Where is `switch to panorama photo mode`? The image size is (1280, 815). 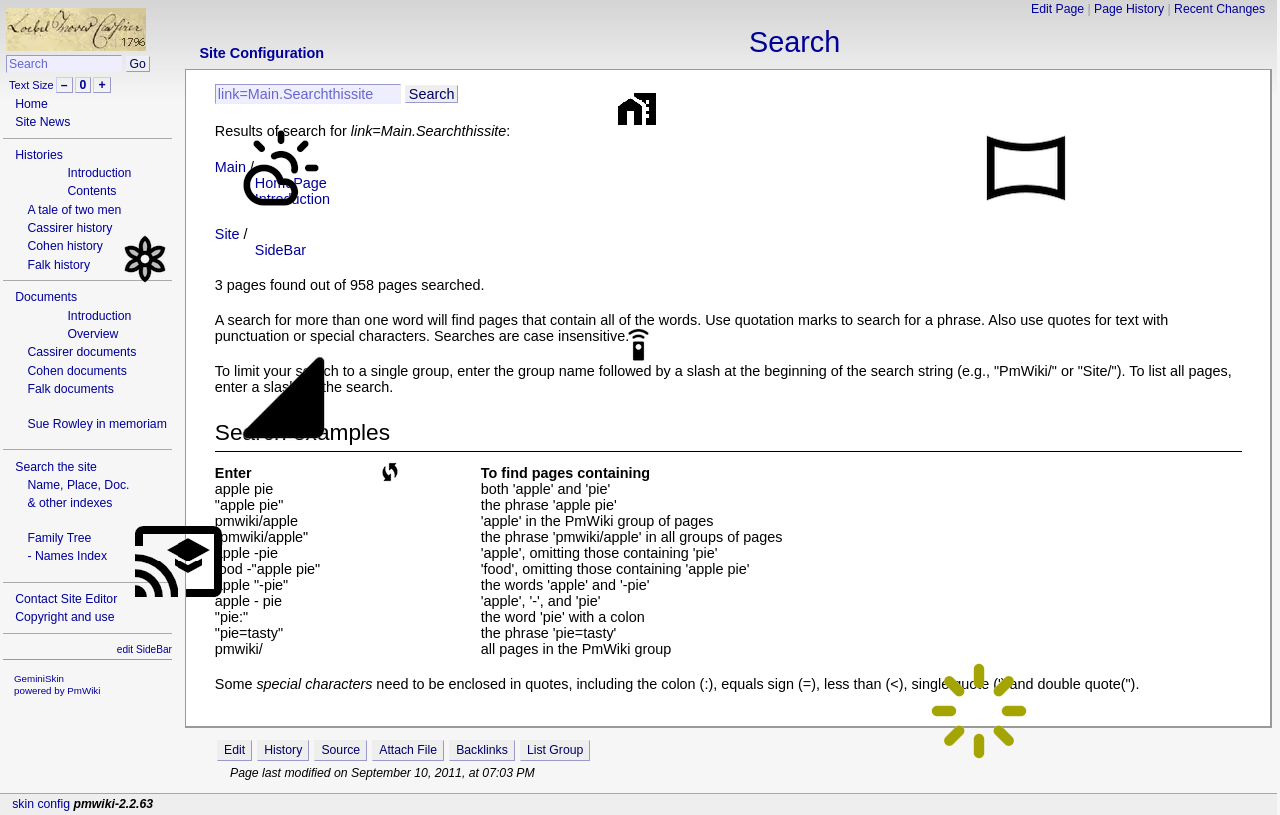
switch to panorama photo mode is located at coordinates (1026, 168).